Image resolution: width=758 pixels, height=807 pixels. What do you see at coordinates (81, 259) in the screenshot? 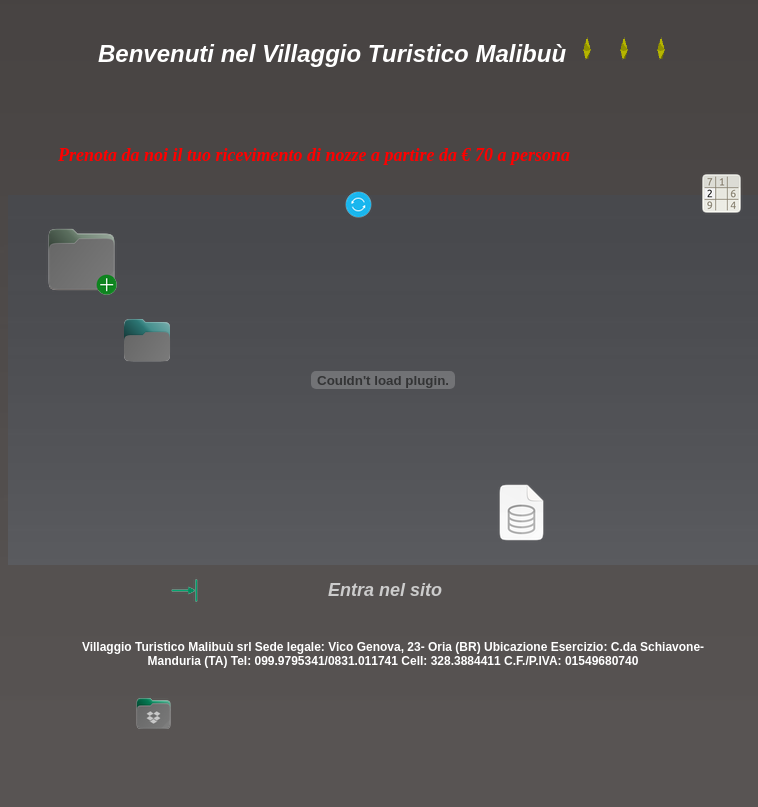
I see `create a new folder` at bounding box center [81, 259].